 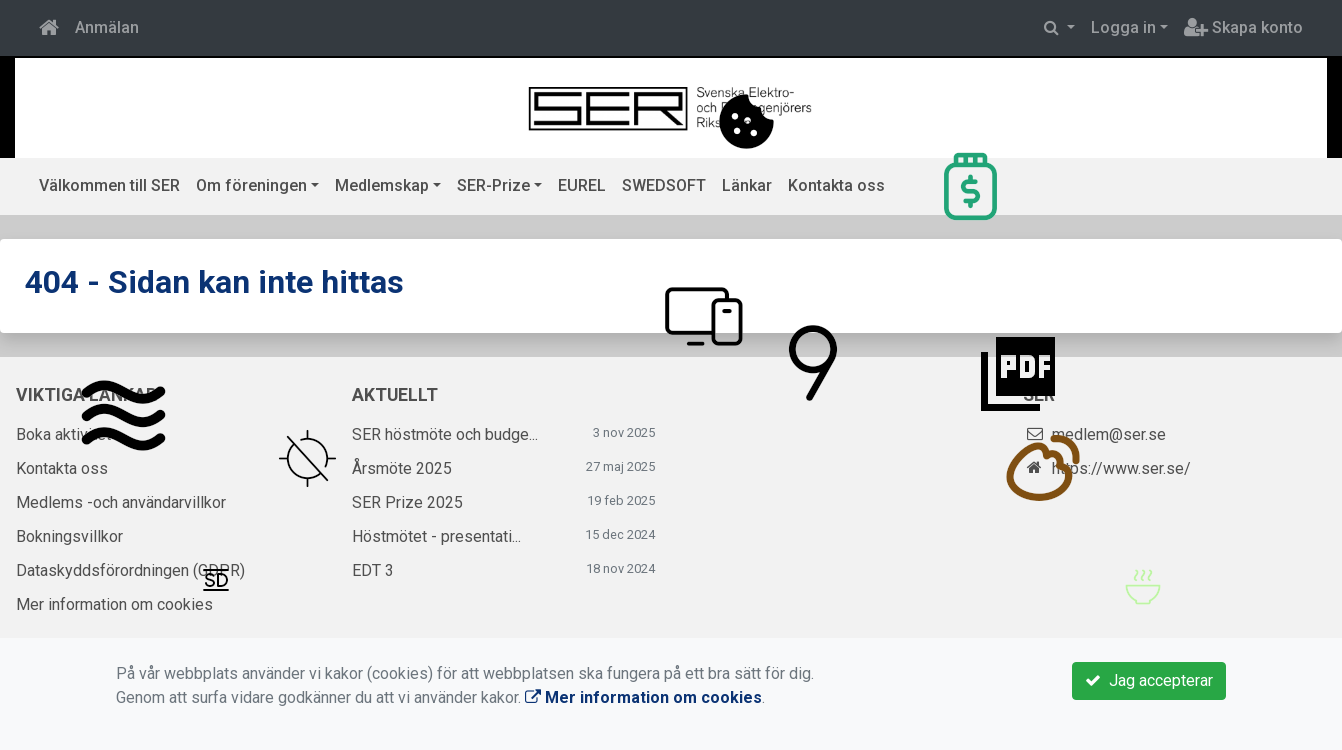 What do you see at coordinates (1018, 374) in the screenshot?
I see `save or export as PDF` at bounding box center [1018, 374].